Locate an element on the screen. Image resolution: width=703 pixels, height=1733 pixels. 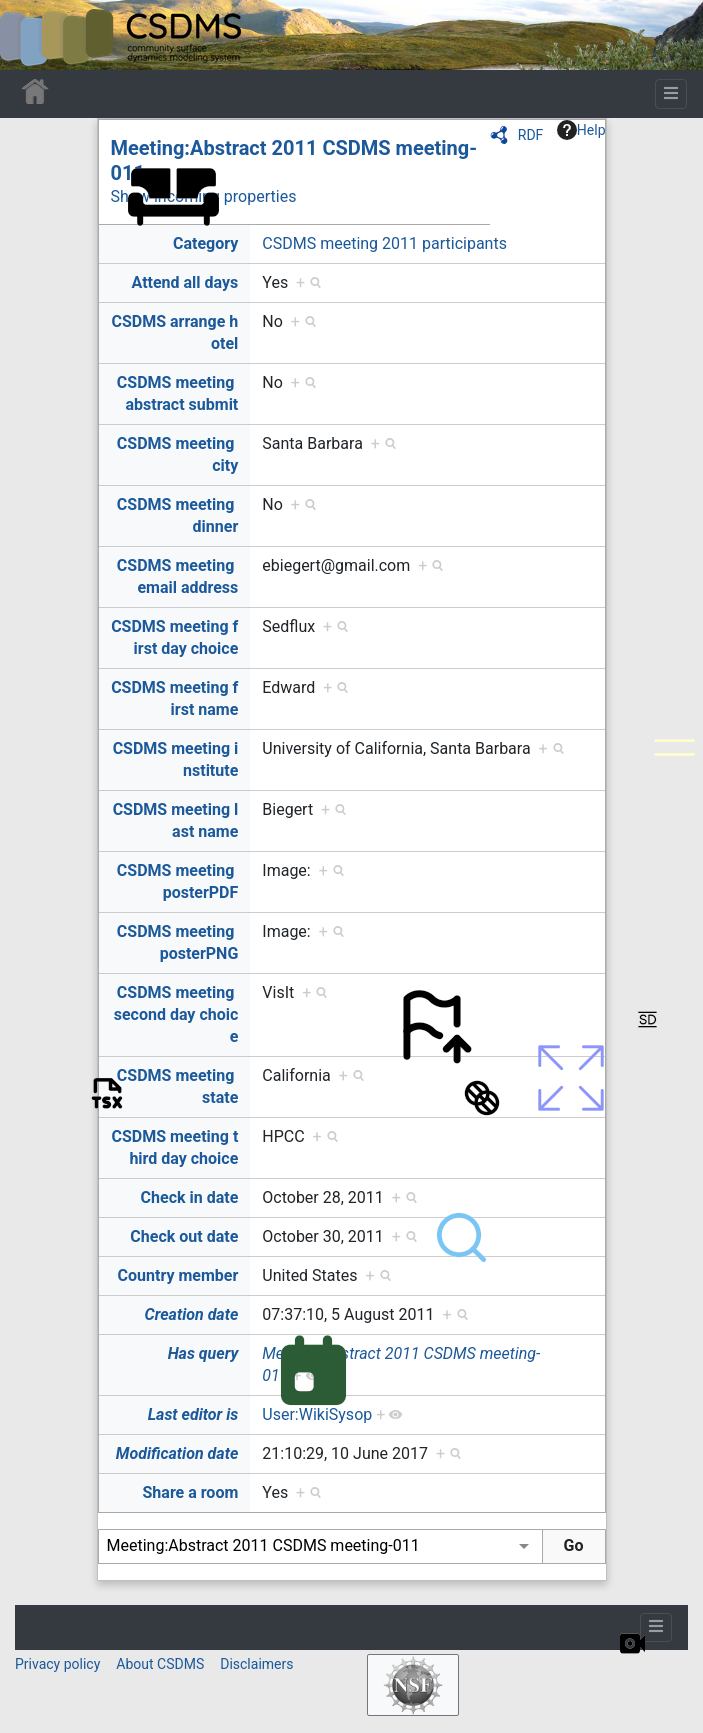
start recording a video is located at coordinates (632, 1643).